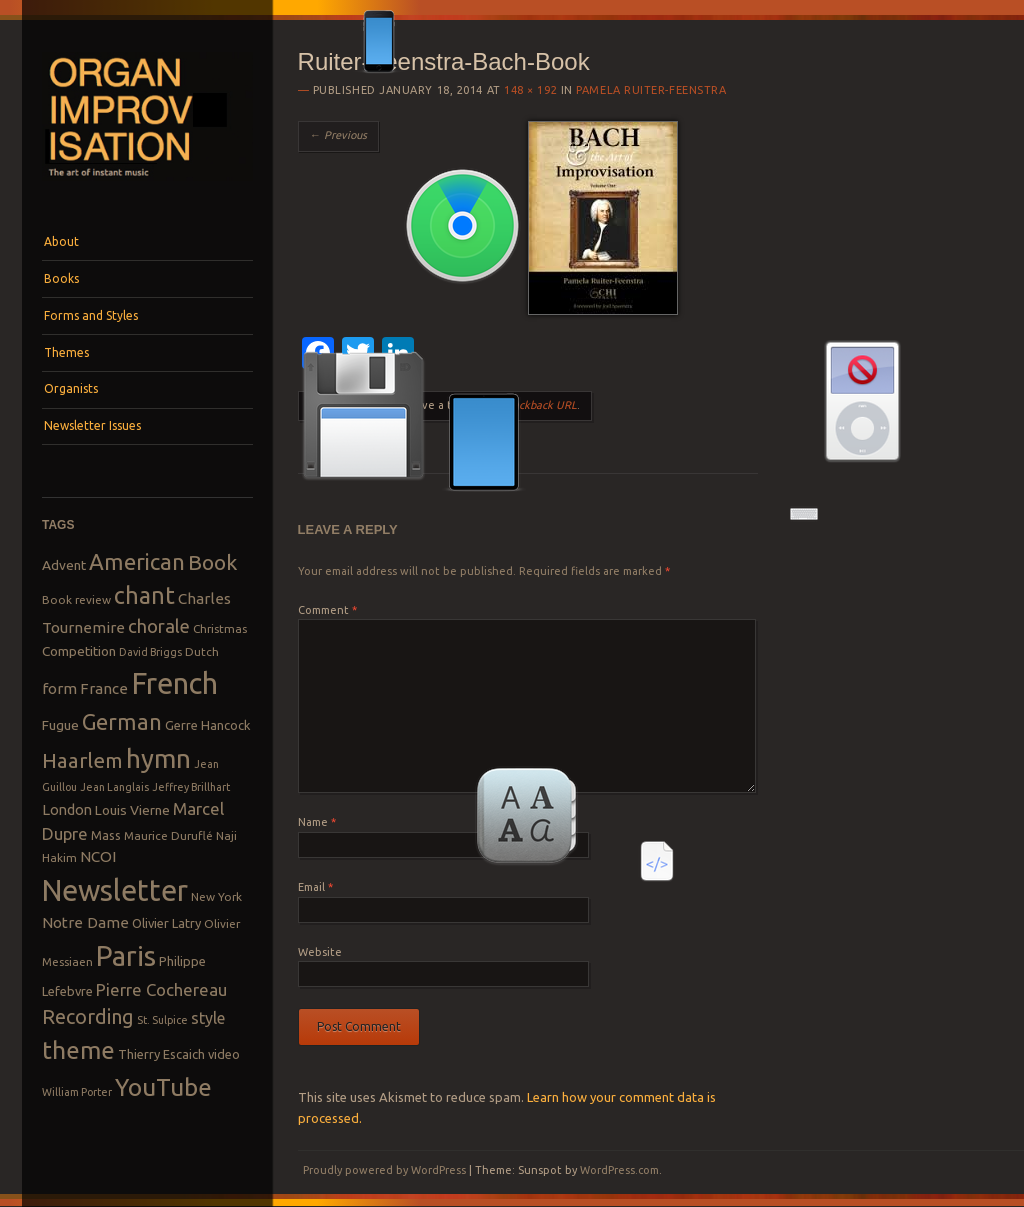 This screenshot has width=1024, height=1207. What do you see at coordinates (657, 861) in the screenshot?
I see `an HTML document or webpage file` at bounding box center [657, 861].